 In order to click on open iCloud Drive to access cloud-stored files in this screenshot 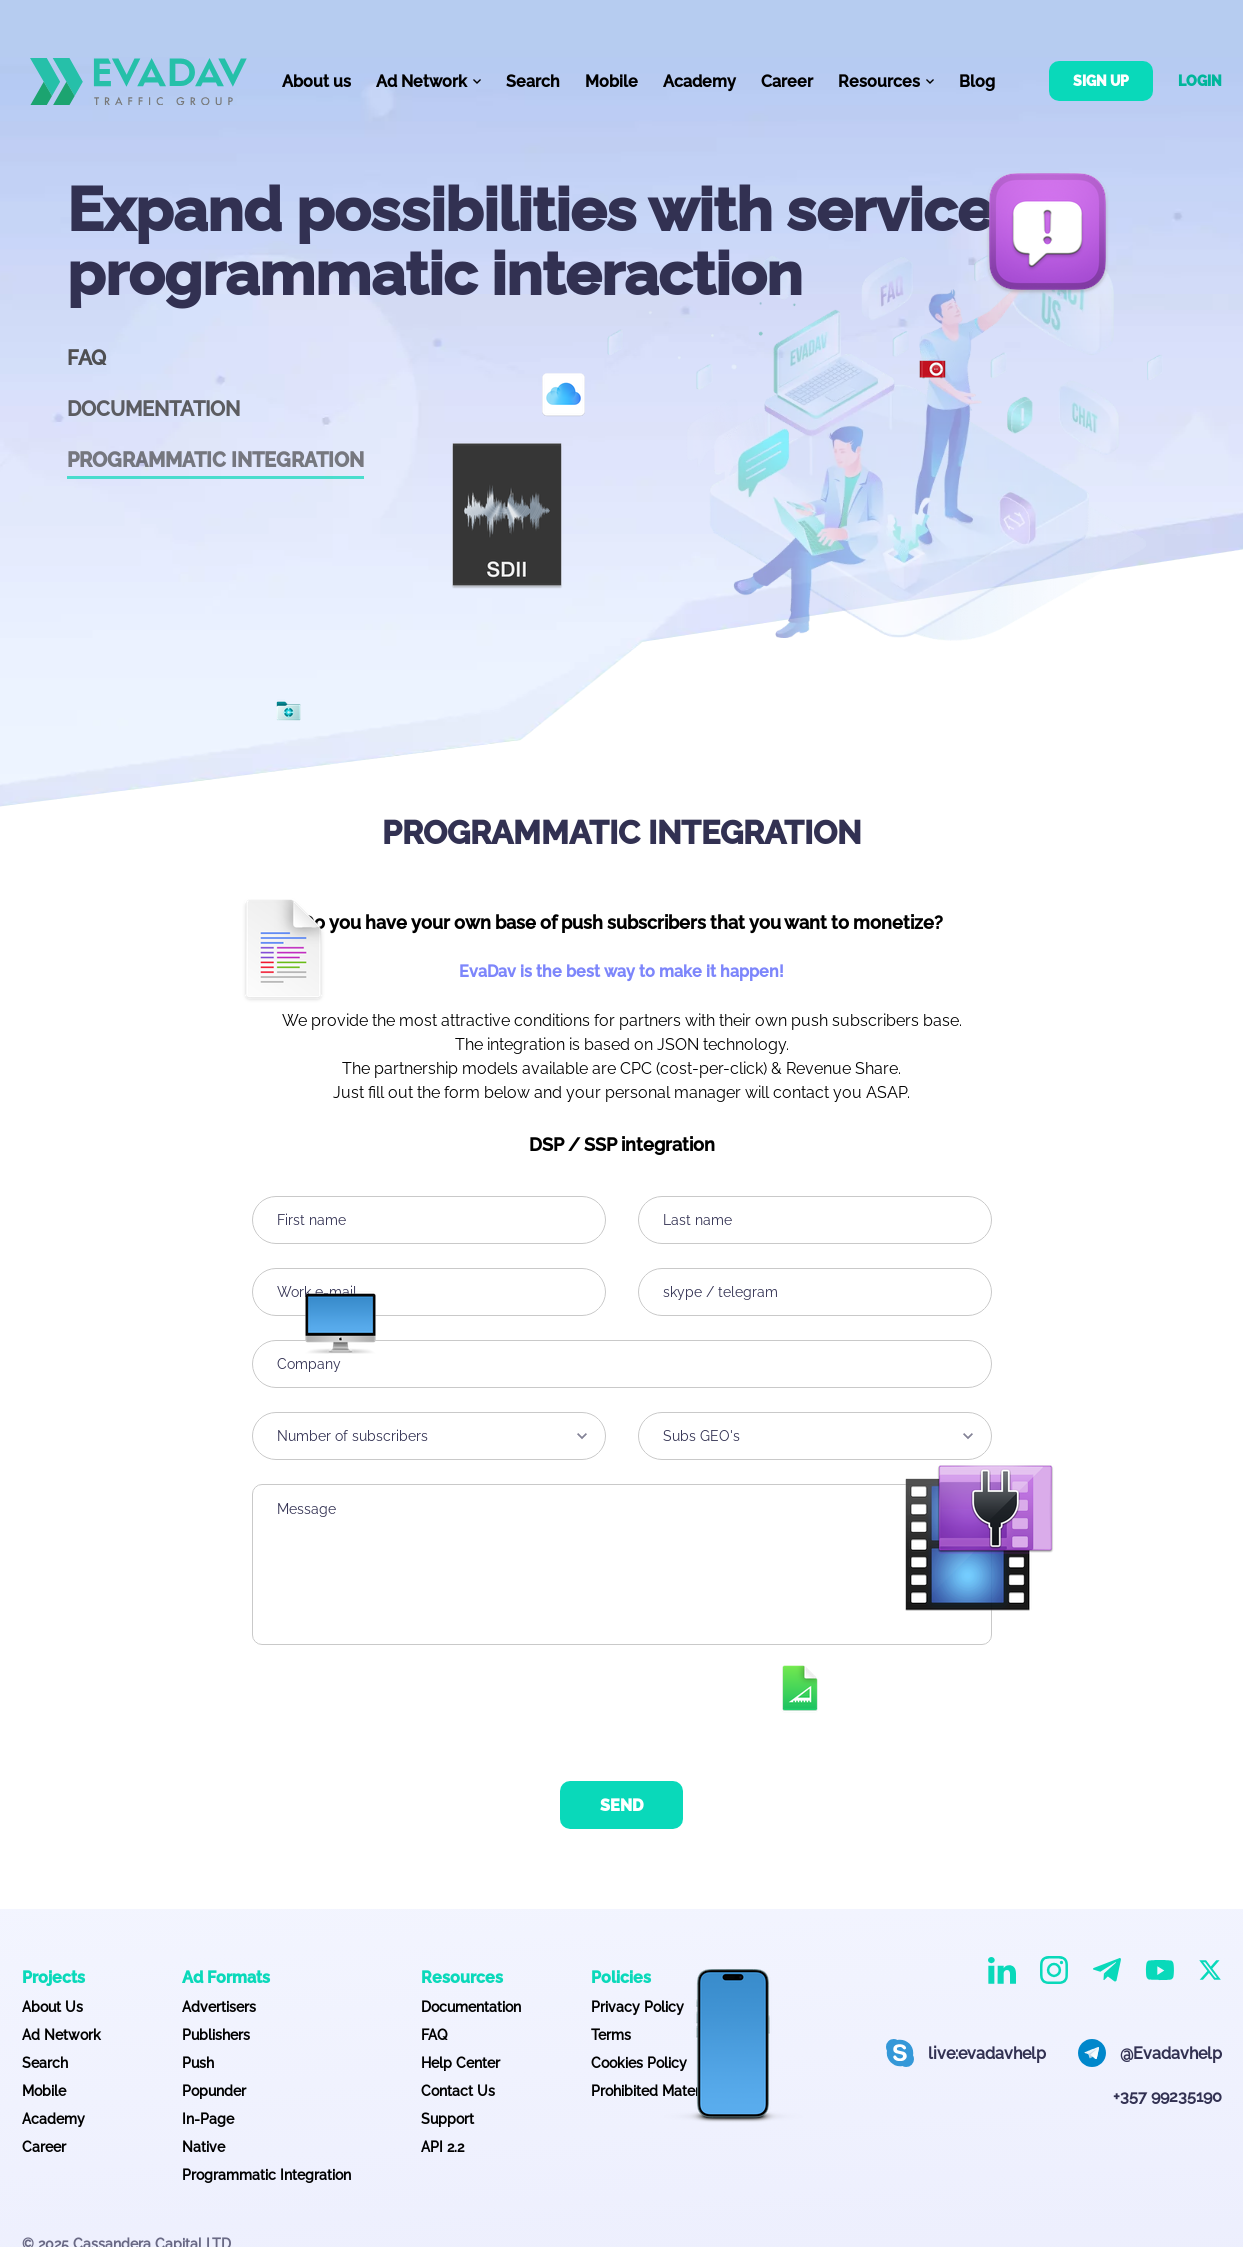, I will do `click(563, 394)`.